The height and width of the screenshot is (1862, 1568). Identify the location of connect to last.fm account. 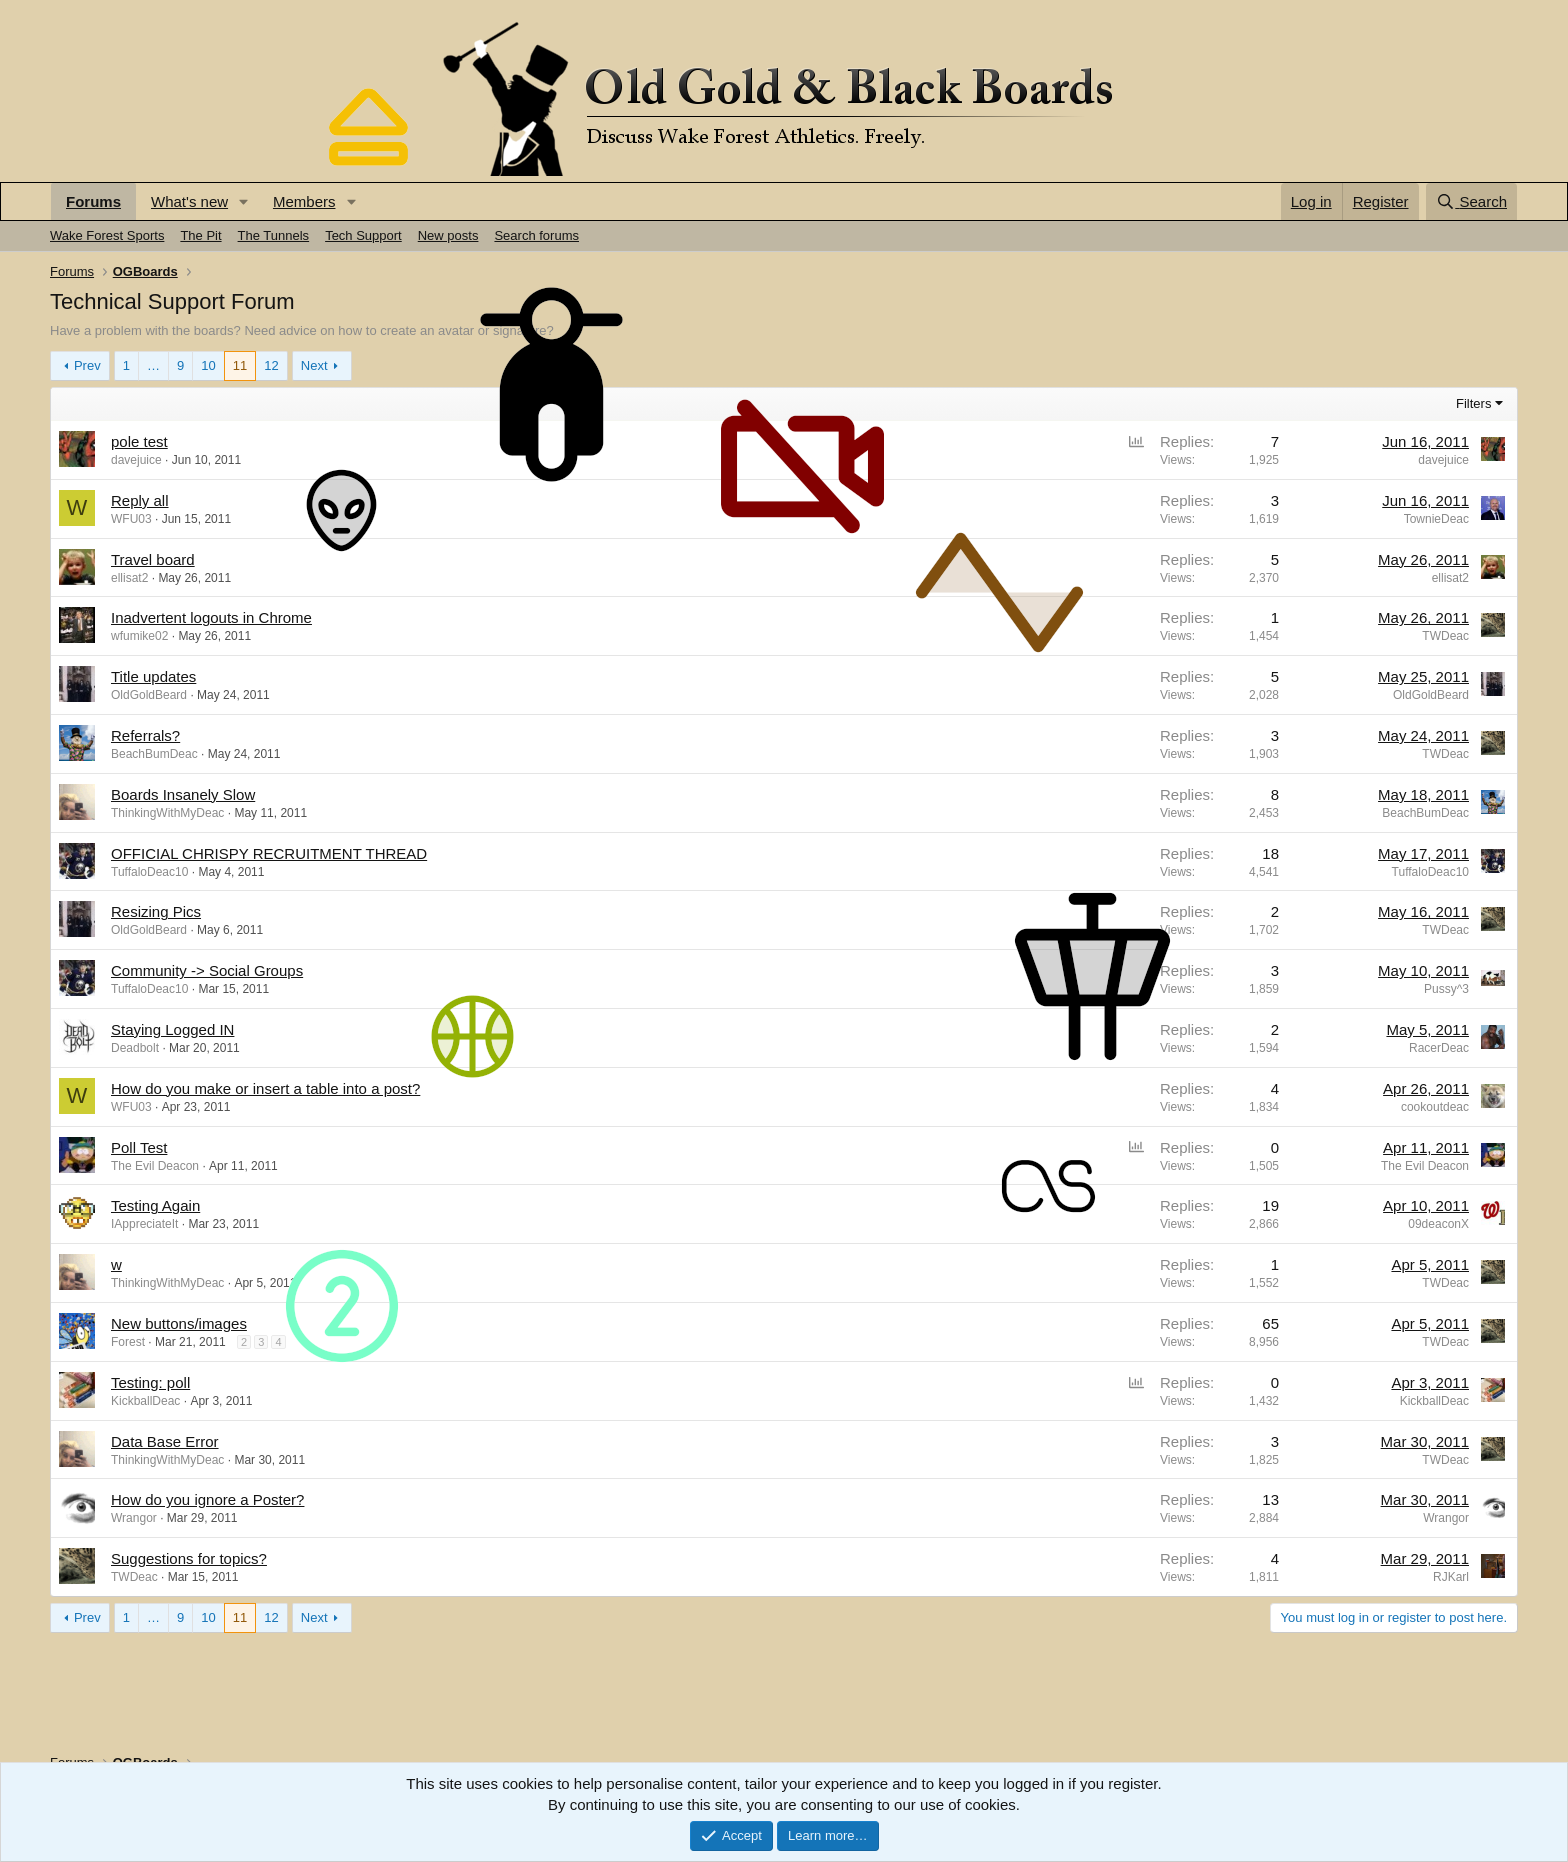
(1048, 1184).